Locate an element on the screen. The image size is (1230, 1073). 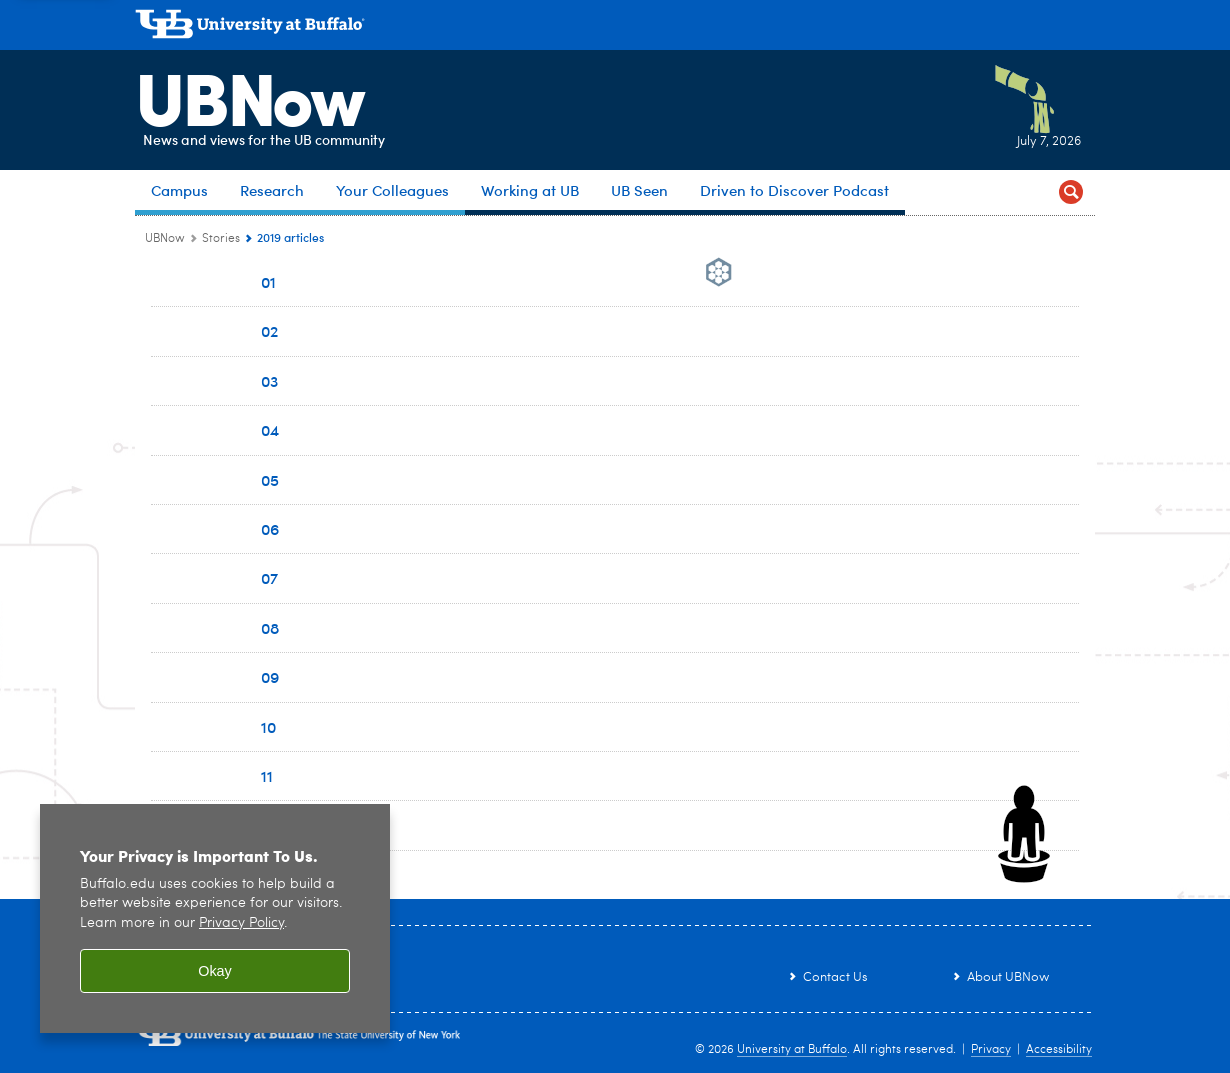
zen garden or relaxation feature is located at coordinates (1030, 98).